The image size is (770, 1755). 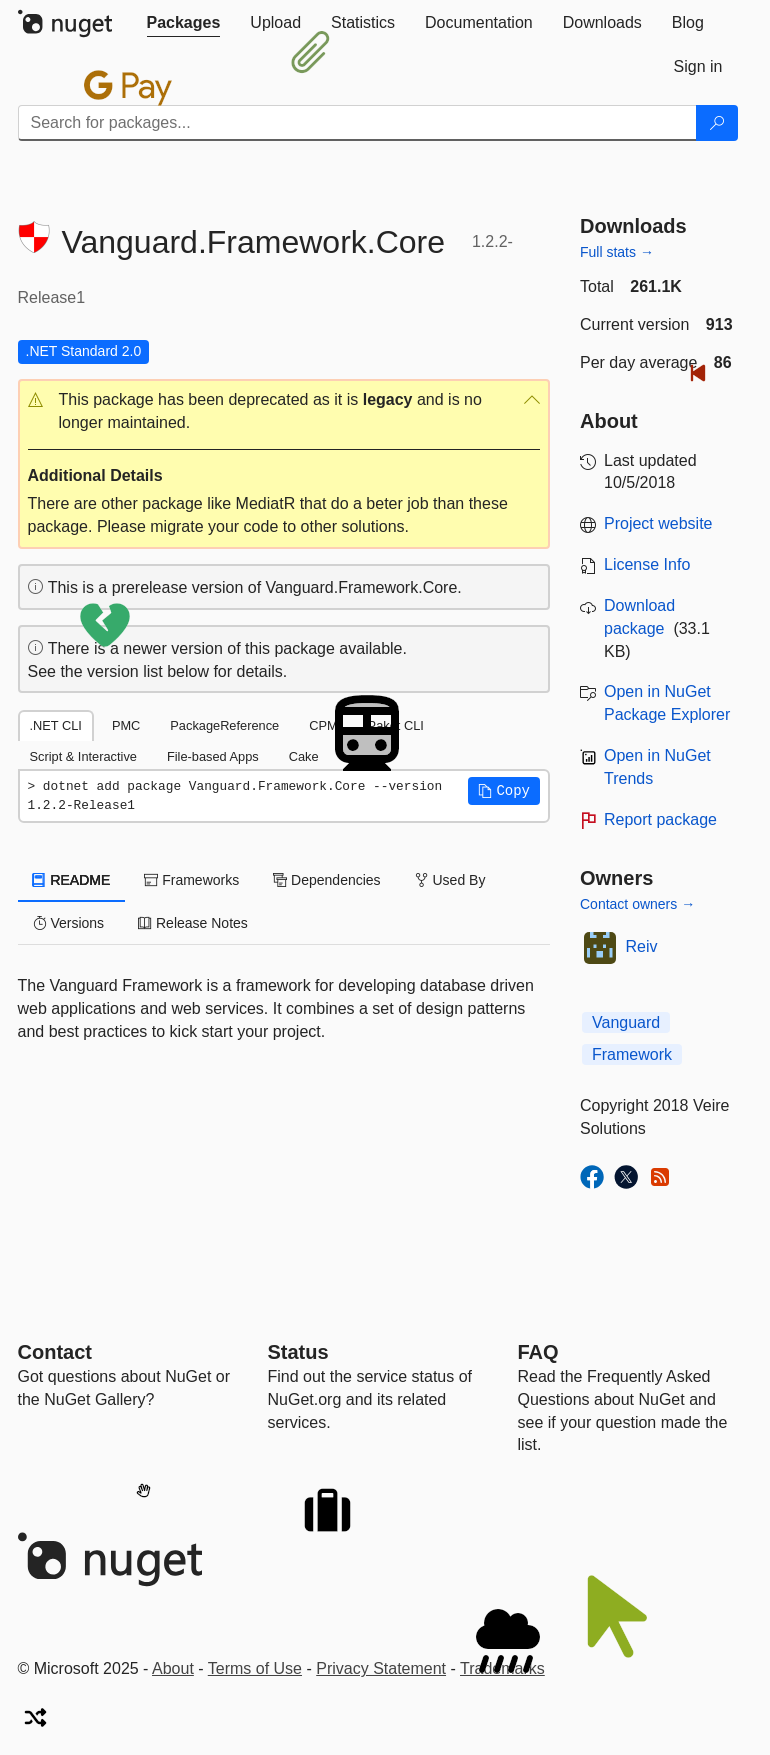 I want to click on pay with google pay, so click(x=128, y=88).